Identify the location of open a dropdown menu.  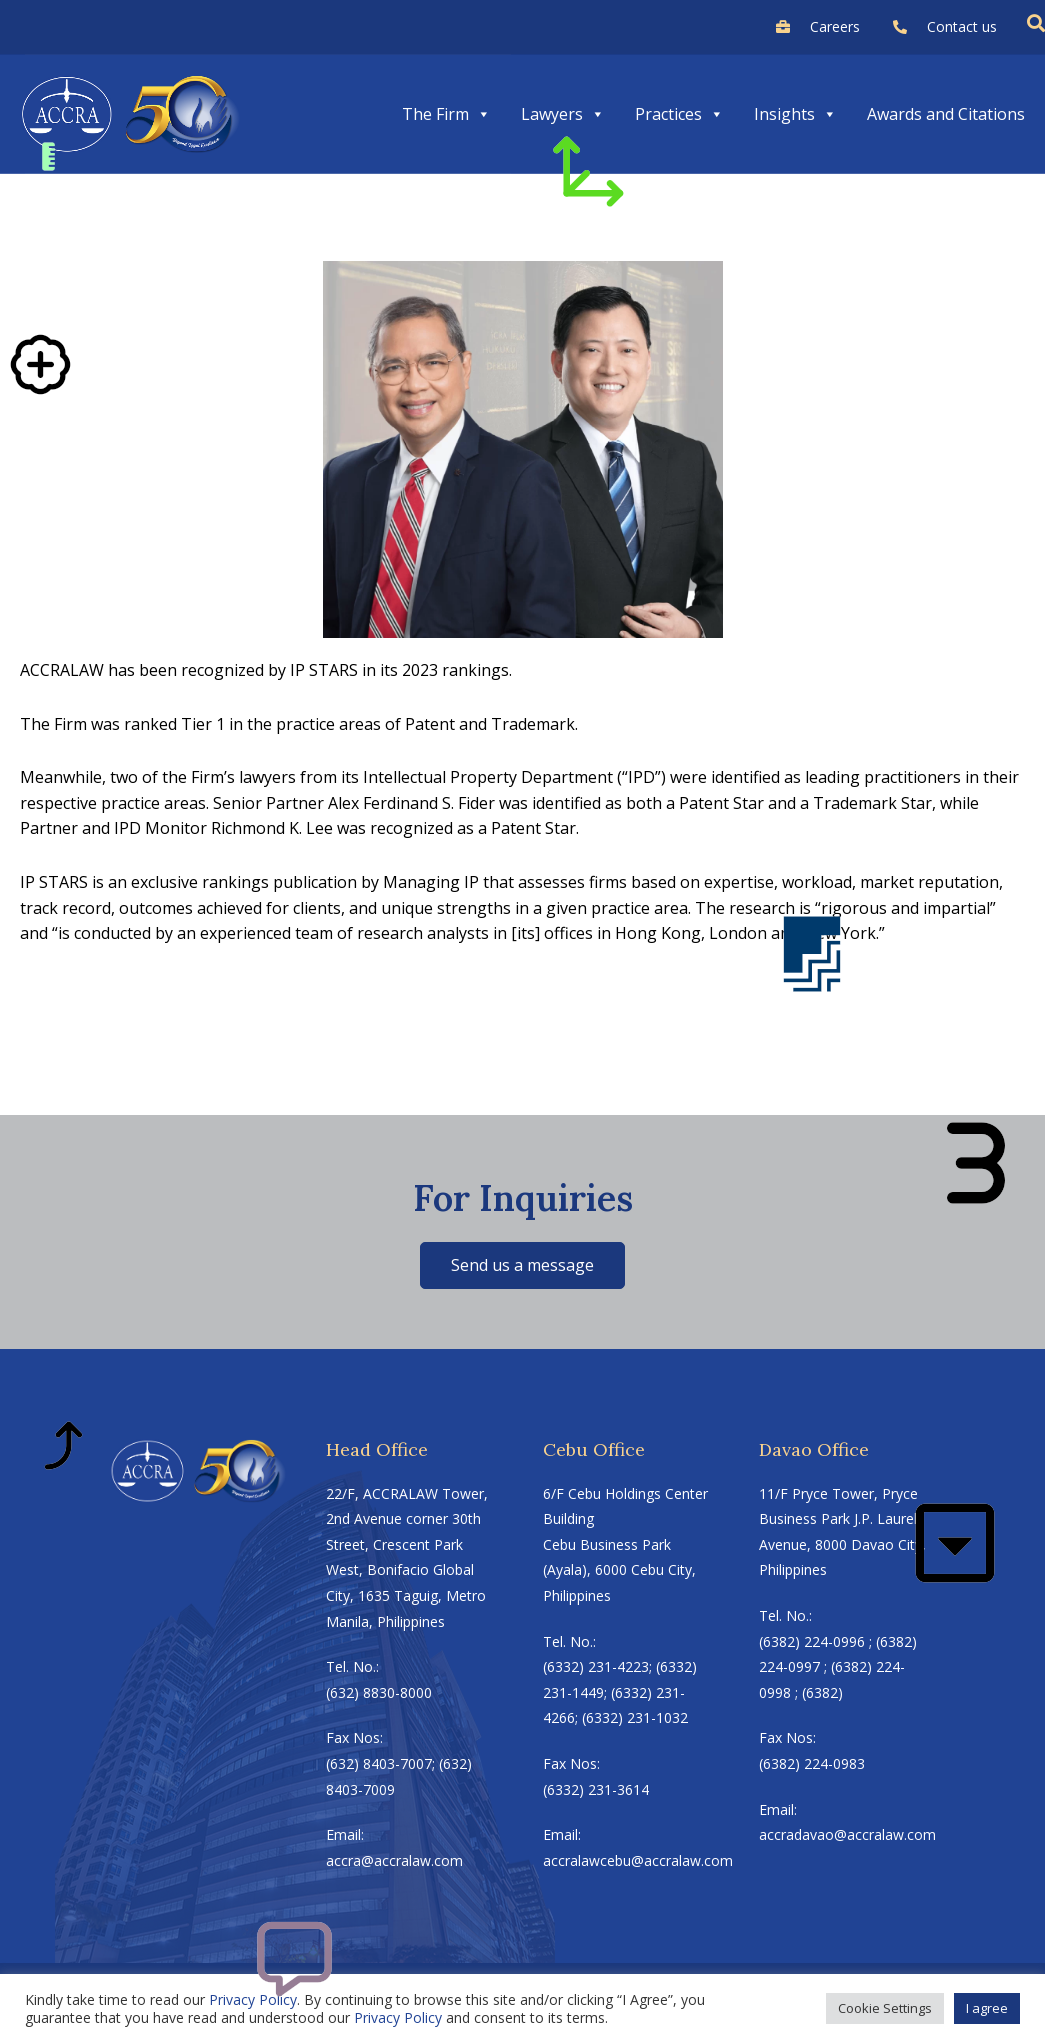
(955, 1543).